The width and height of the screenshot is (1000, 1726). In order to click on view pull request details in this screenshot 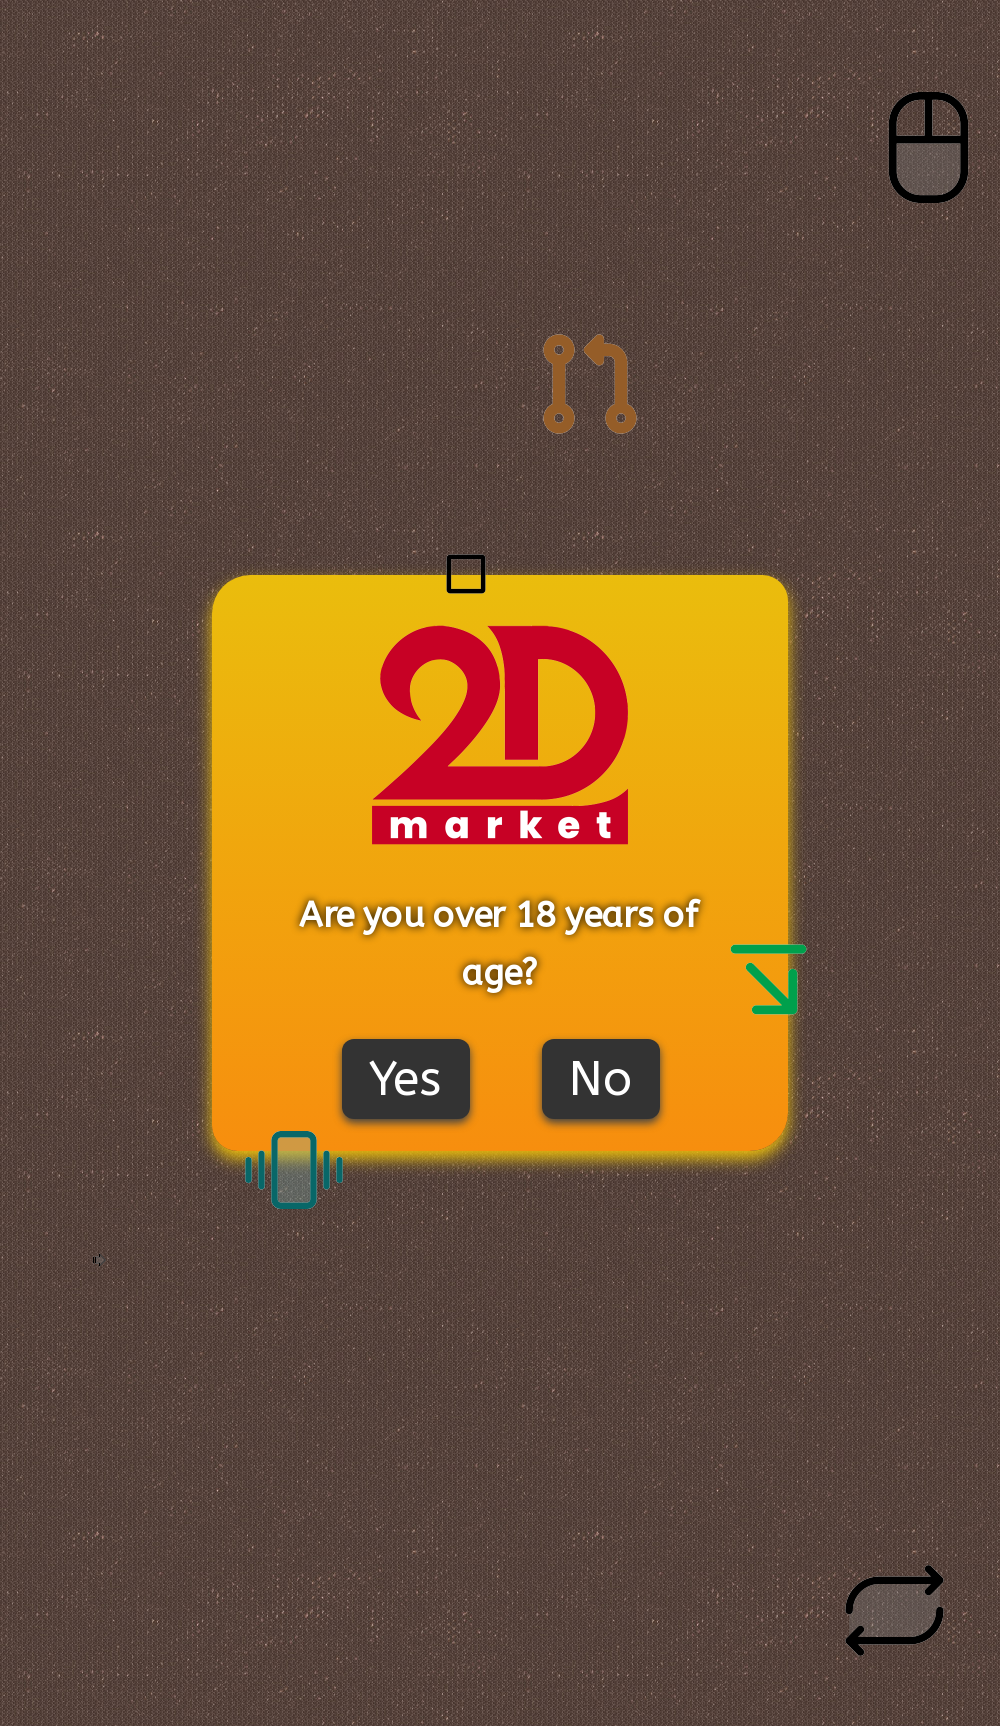, I will do `click(590, 384)`.